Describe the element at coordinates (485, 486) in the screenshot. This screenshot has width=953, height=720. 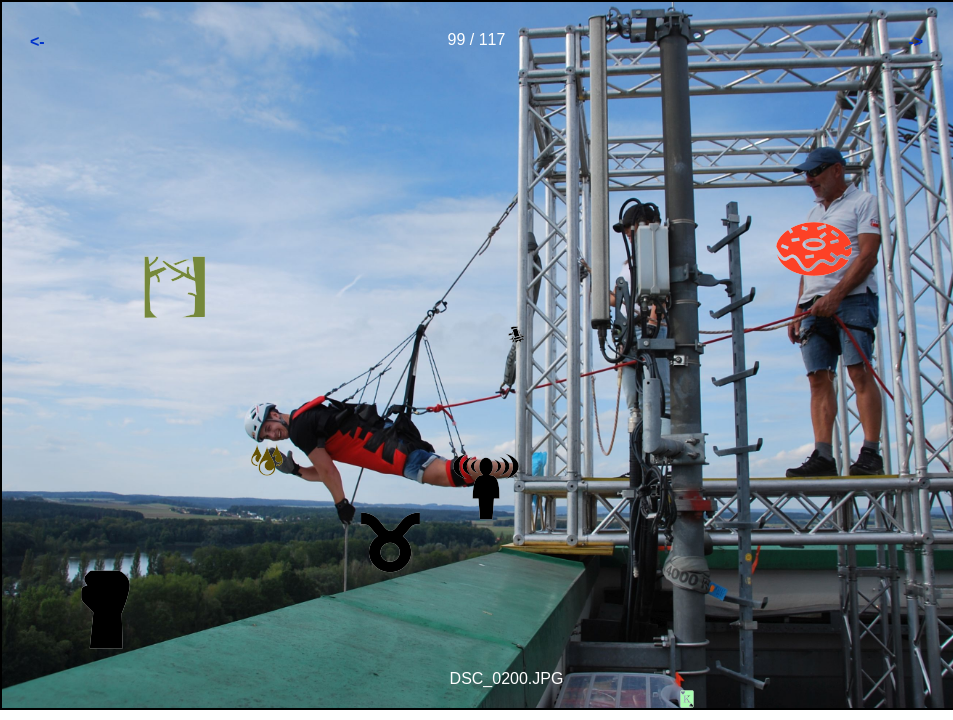
I see `indicates active awareness or alert mode` at that location.